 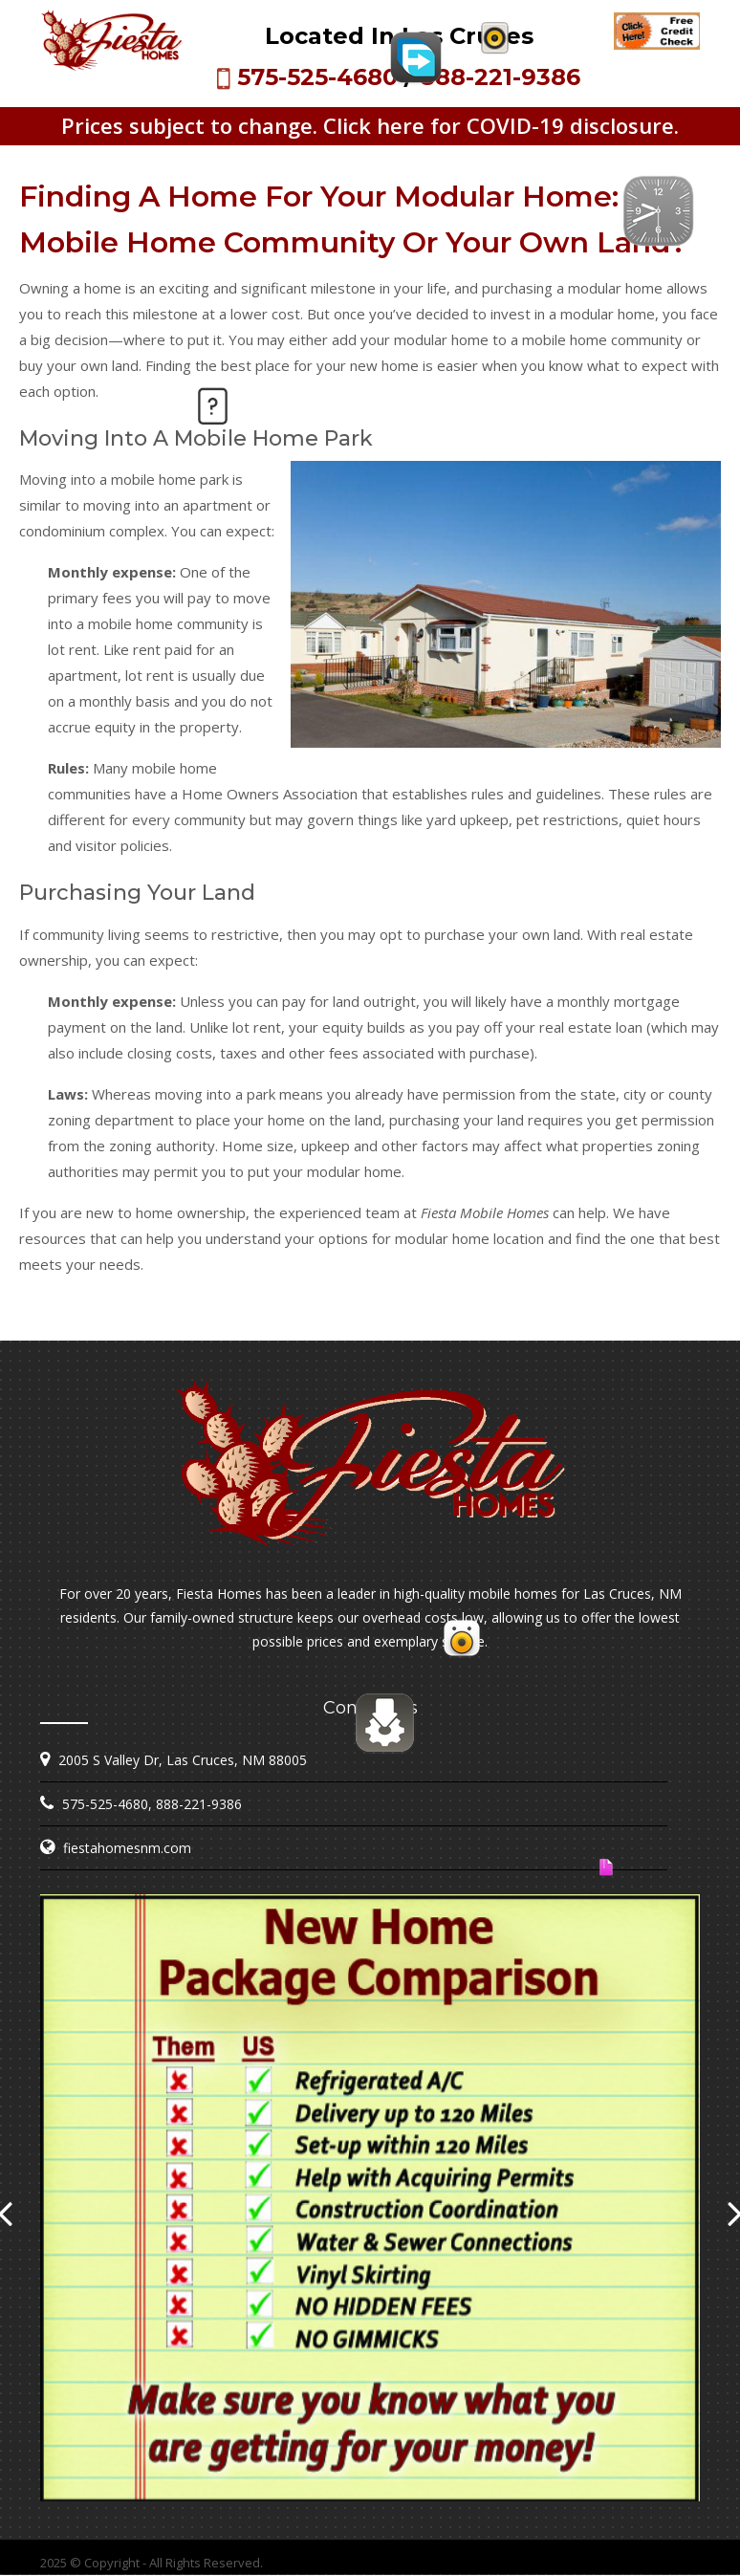 What do you see at coordinates (212, 404) in the screenshot?
I see `access help documentation` at bounding box center [212, 404].